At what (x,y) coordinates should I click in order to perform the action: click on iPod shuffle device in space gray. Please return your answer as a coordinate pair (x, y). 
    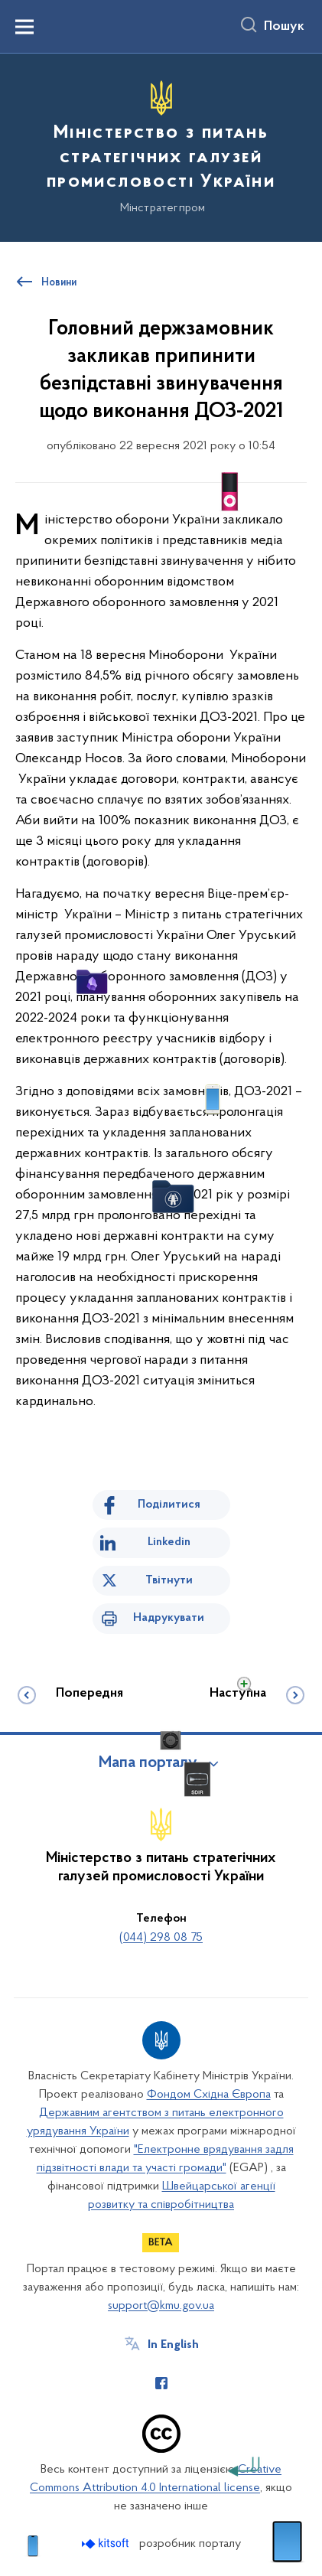
    Looking at the image, I should click on (171, 1740).